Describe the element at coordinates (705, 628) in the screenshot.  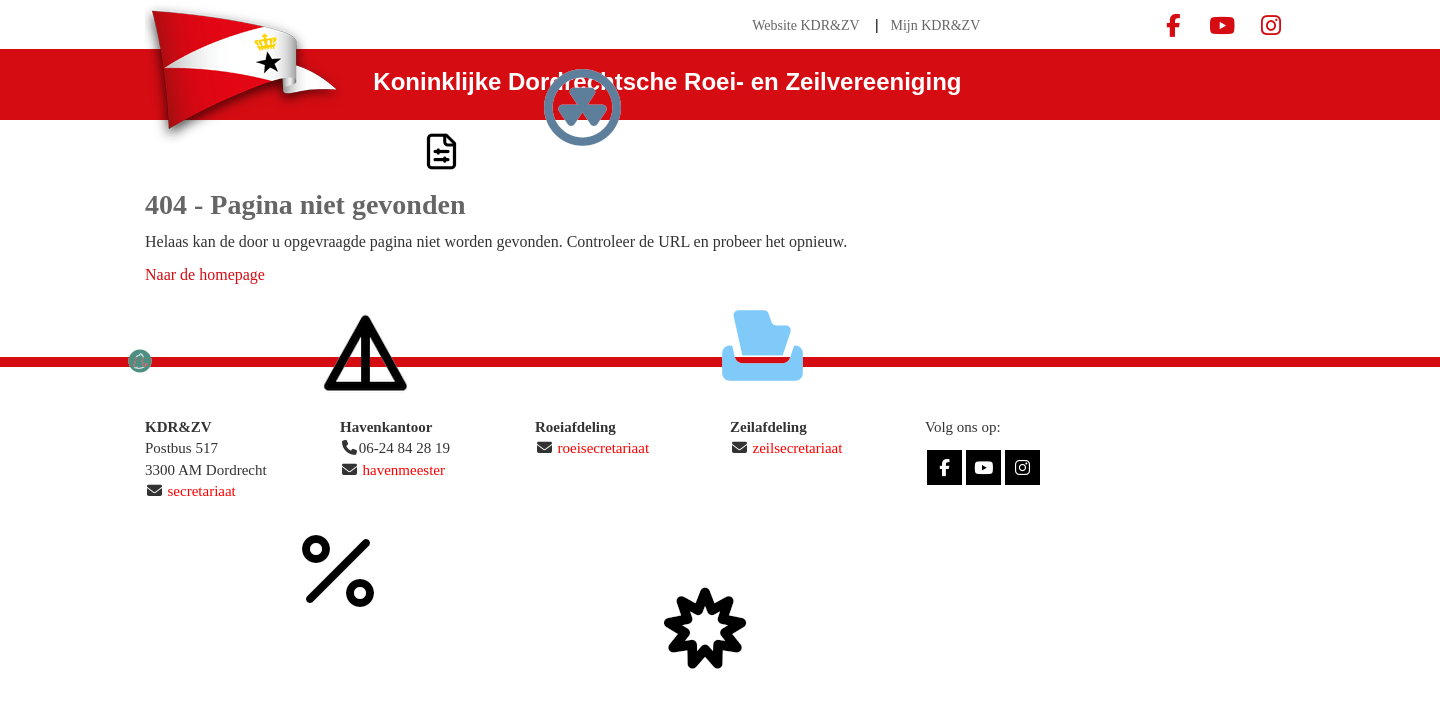
I see `represents the Bahá'í faith symbol` at that location.